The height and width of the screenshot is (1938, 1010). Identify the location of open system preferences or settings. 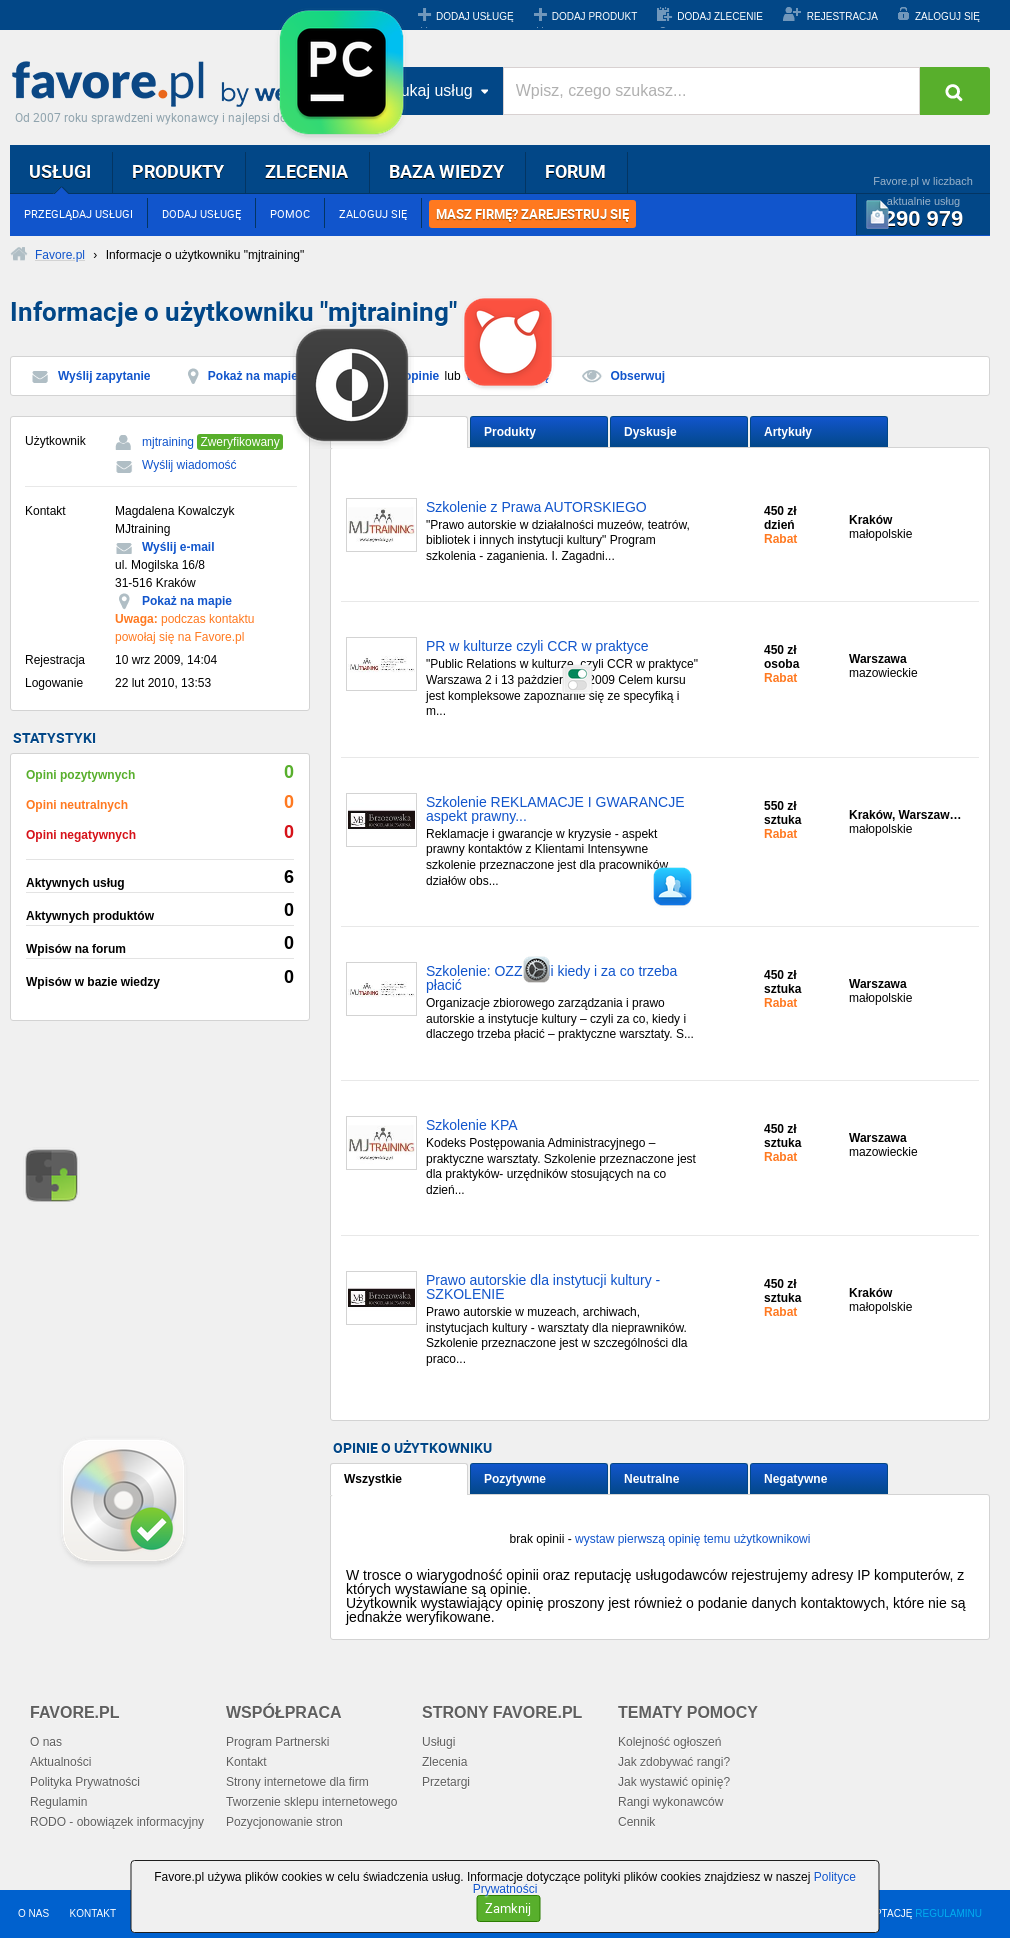
(536, 969).